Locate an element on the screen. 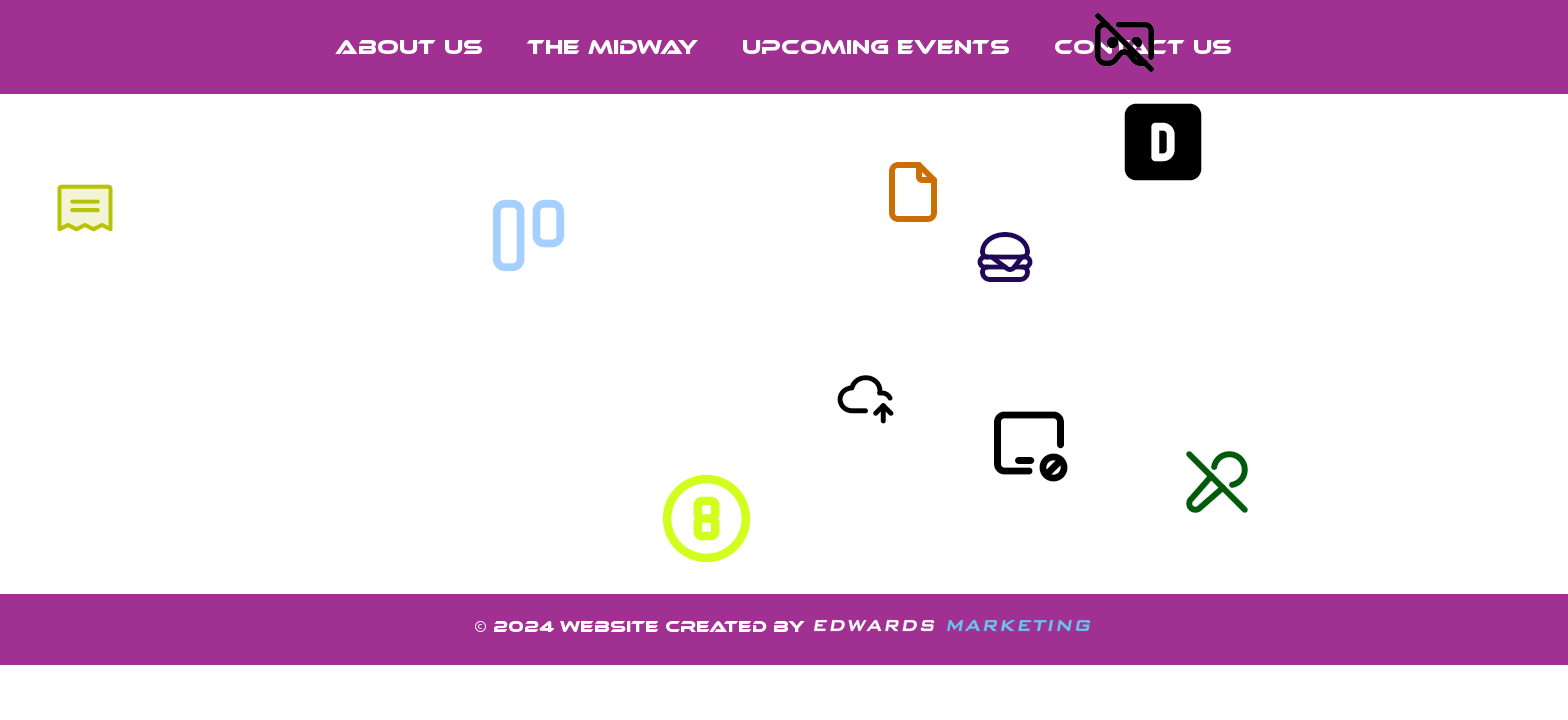 The image size is (1568, 720). view food or restaurant options is located at coordinates (1005, 257).